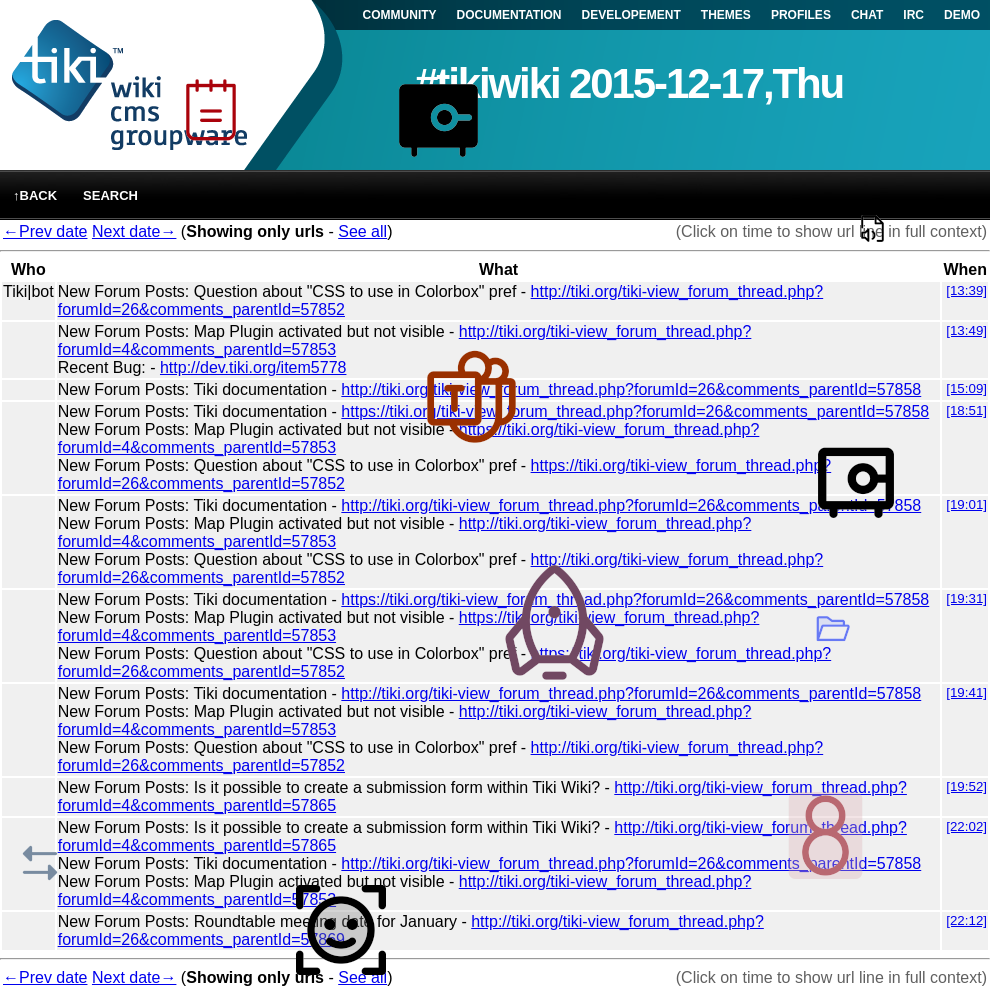 The image size is (990, 995). I want to click on swap or exchange items, so click(40, 863).